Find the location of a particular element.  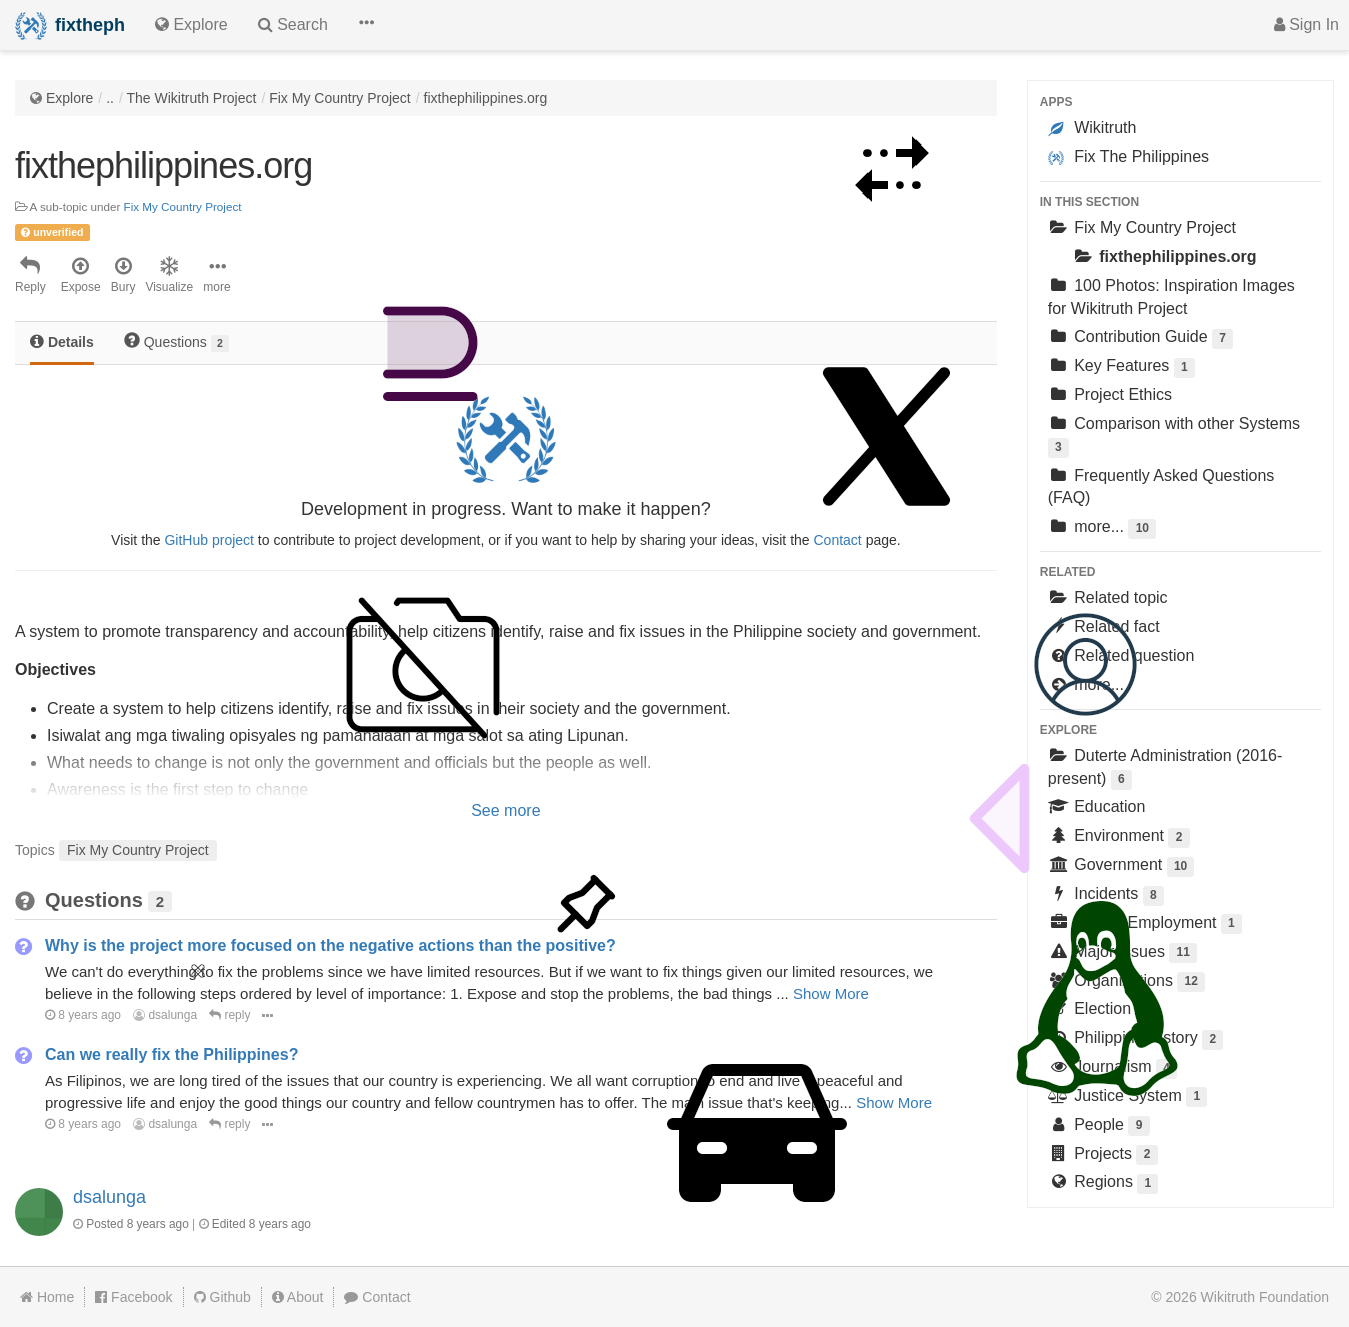

camera is disabled or unavailable is located at coordinates (423, 668).